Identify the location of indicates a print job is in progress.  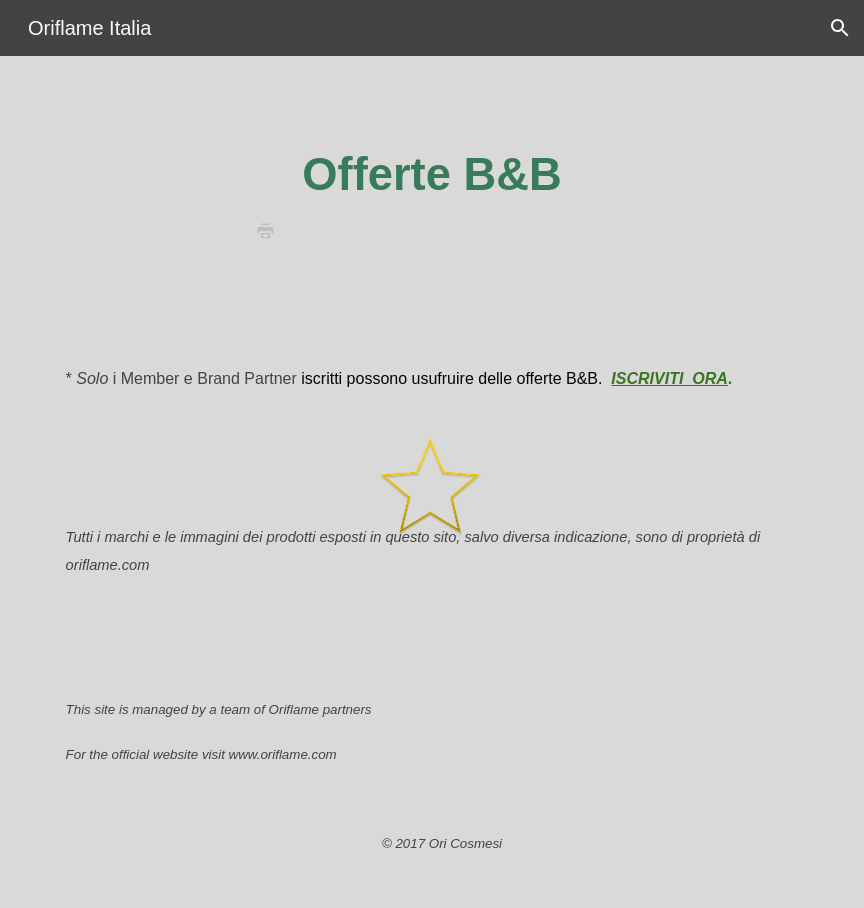
(265, 231).